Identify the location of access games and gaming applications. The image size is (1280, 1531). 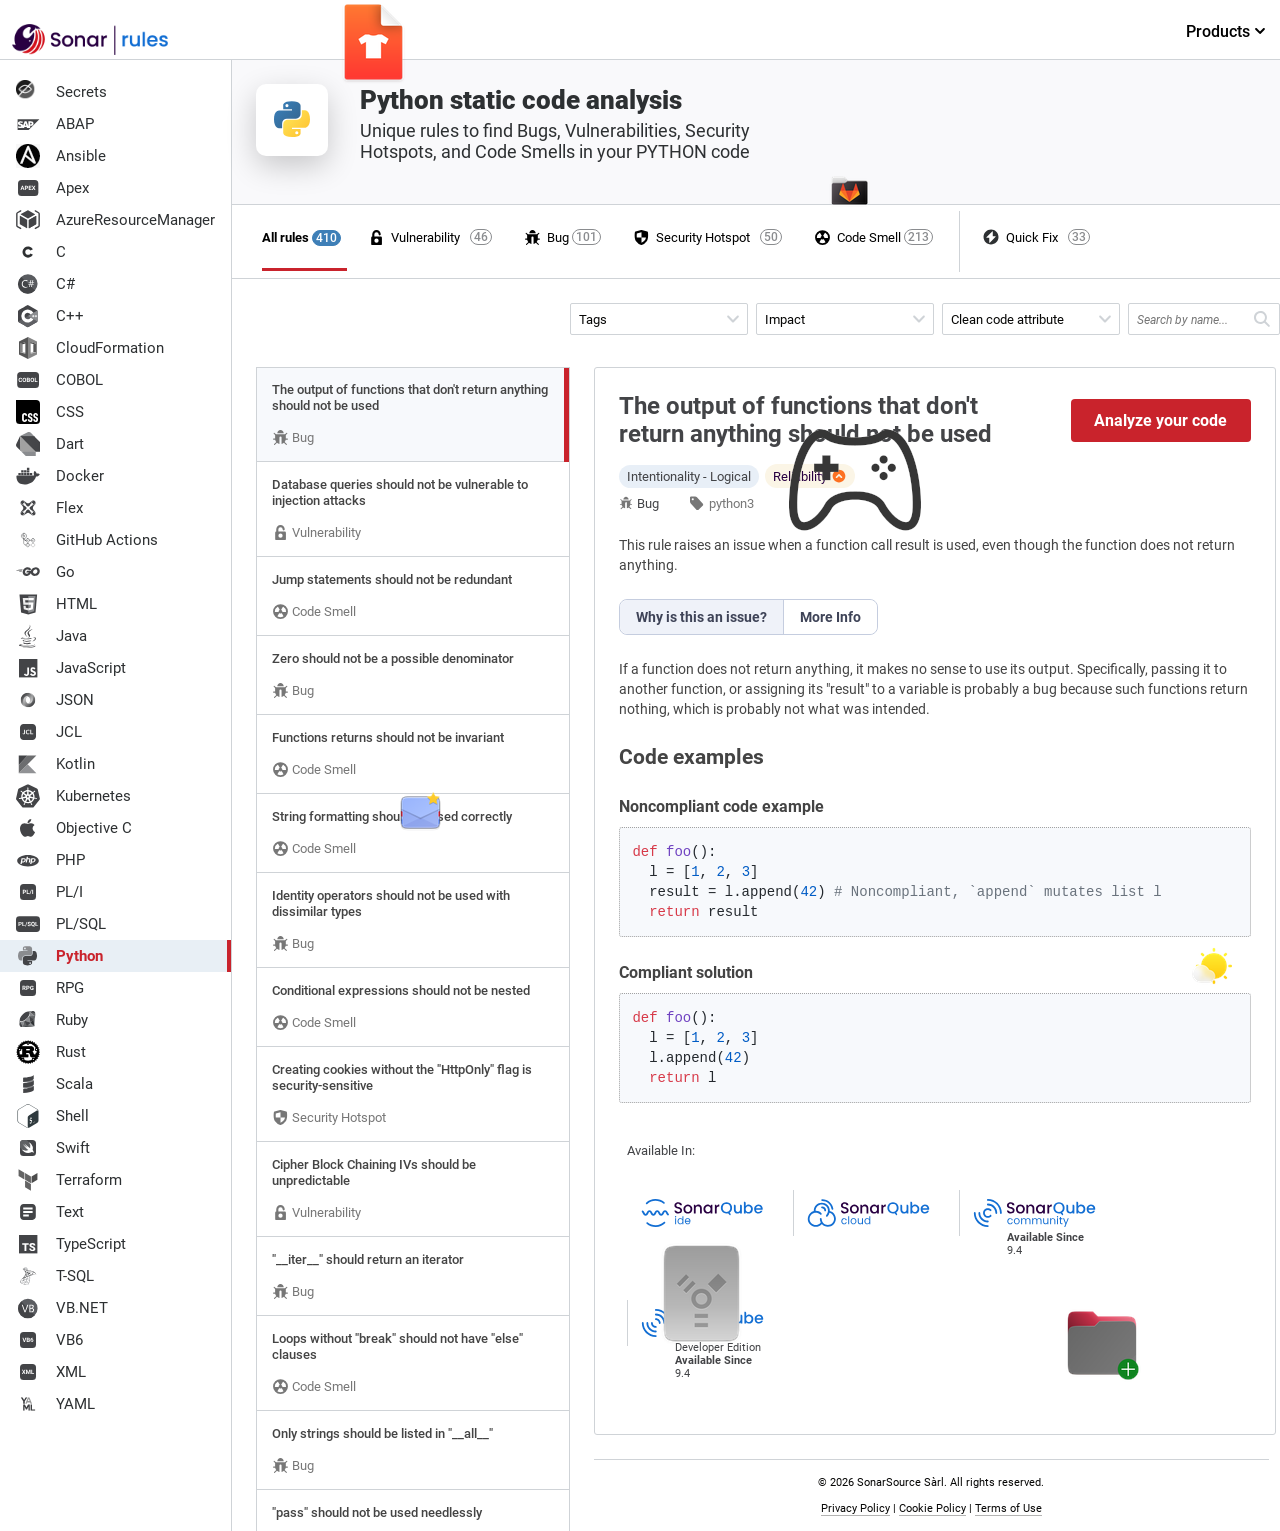
(855, 480).